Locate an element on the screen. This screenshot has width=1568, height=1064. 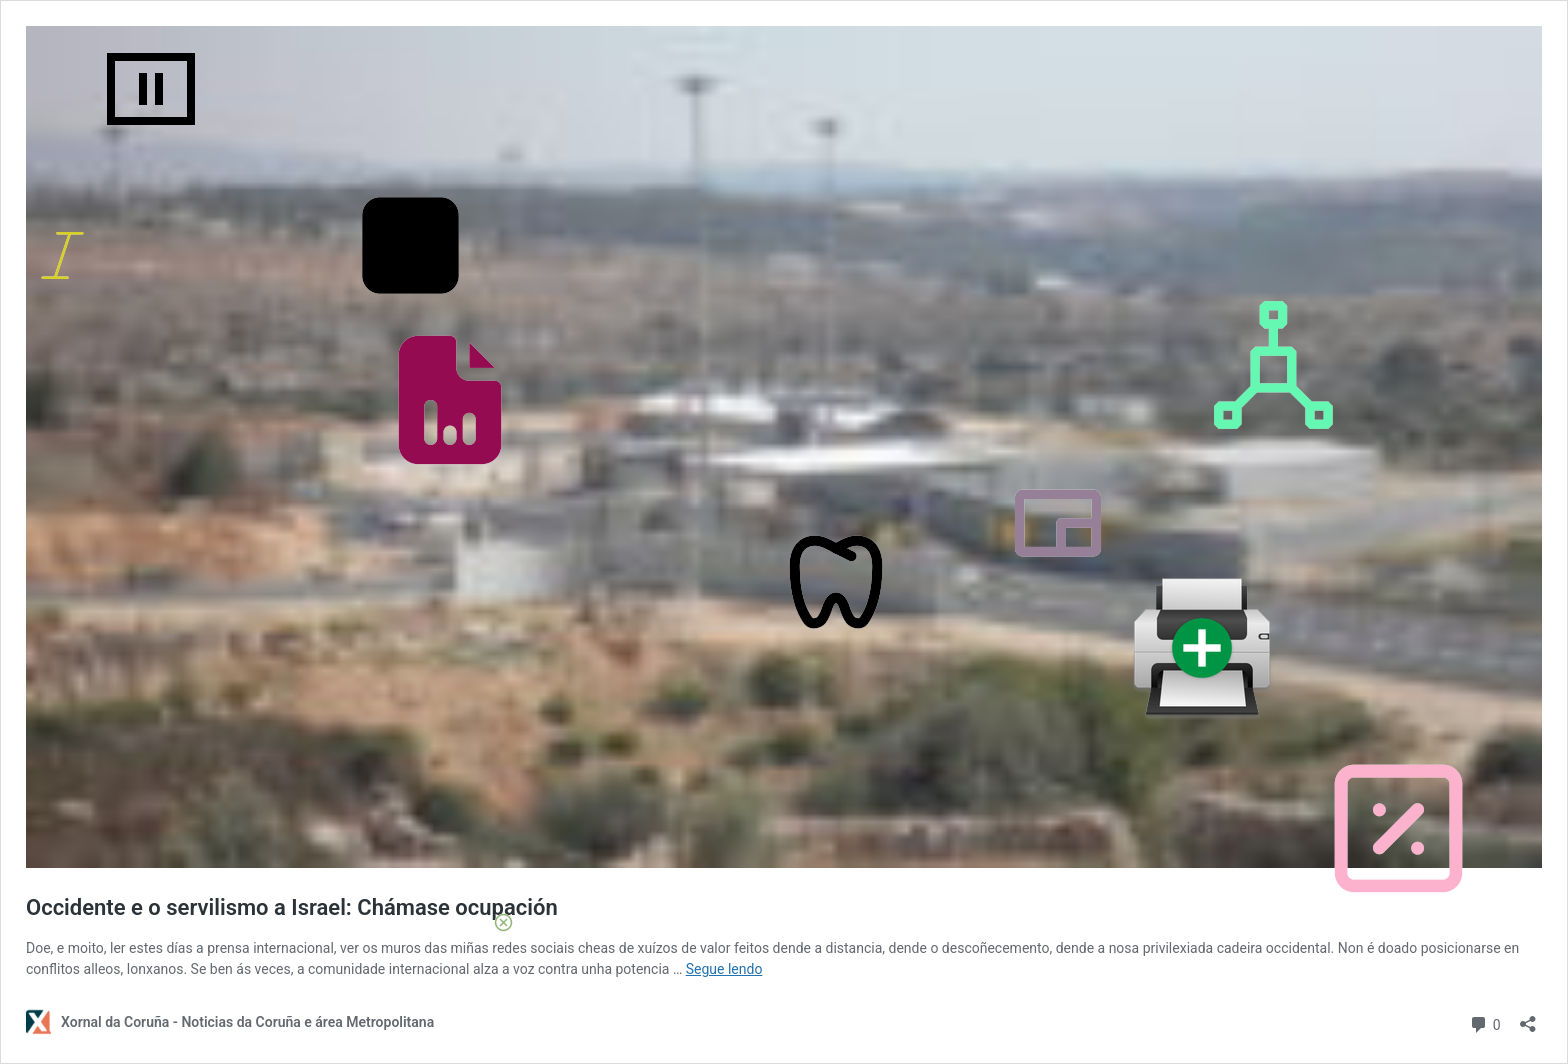
enable picture-in-picture mode is located at coordinates (1058, 523).